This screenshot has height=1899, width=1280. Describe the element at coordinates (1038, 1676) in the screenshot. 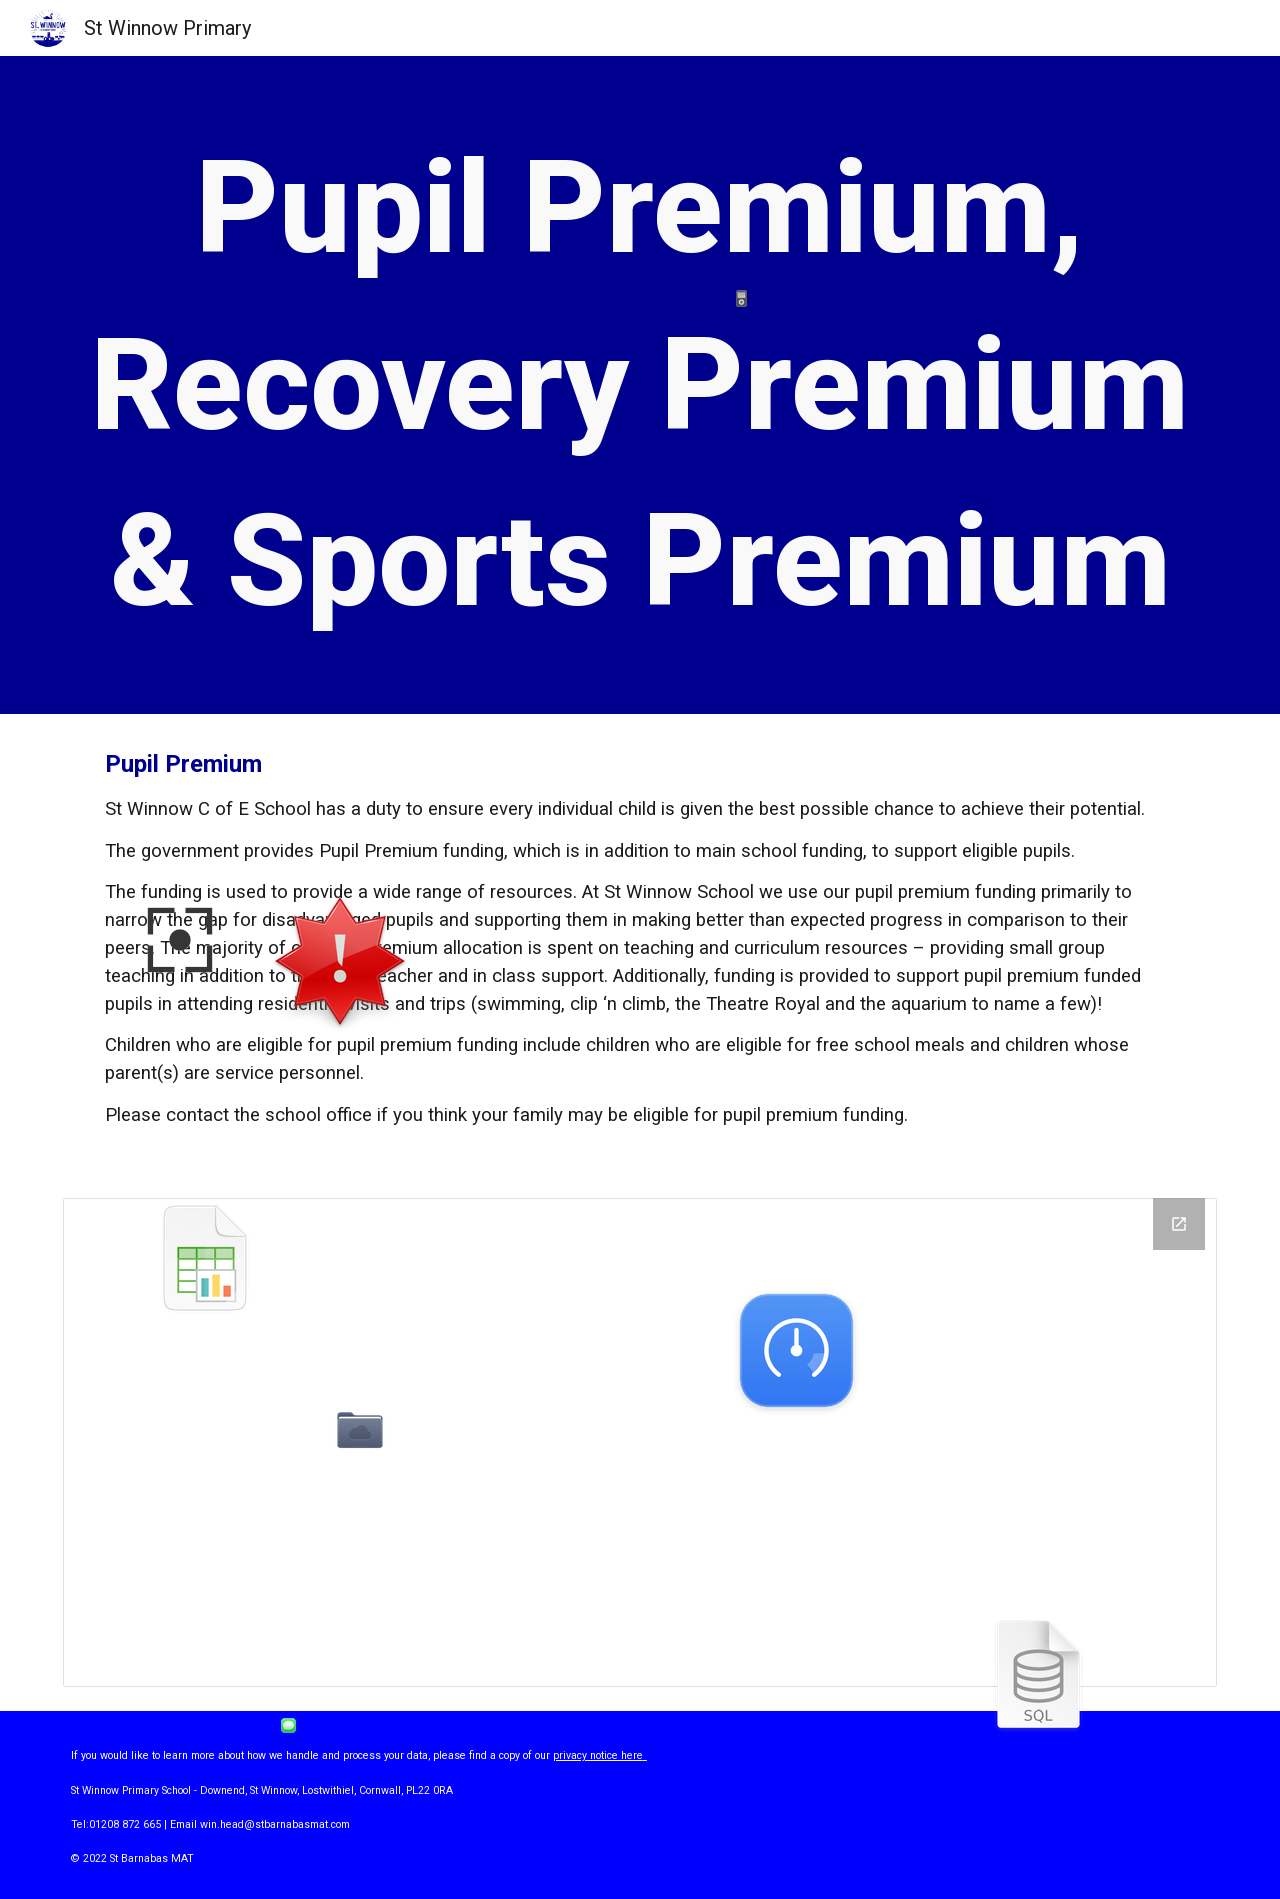

I see `an SQL database file` at that location.